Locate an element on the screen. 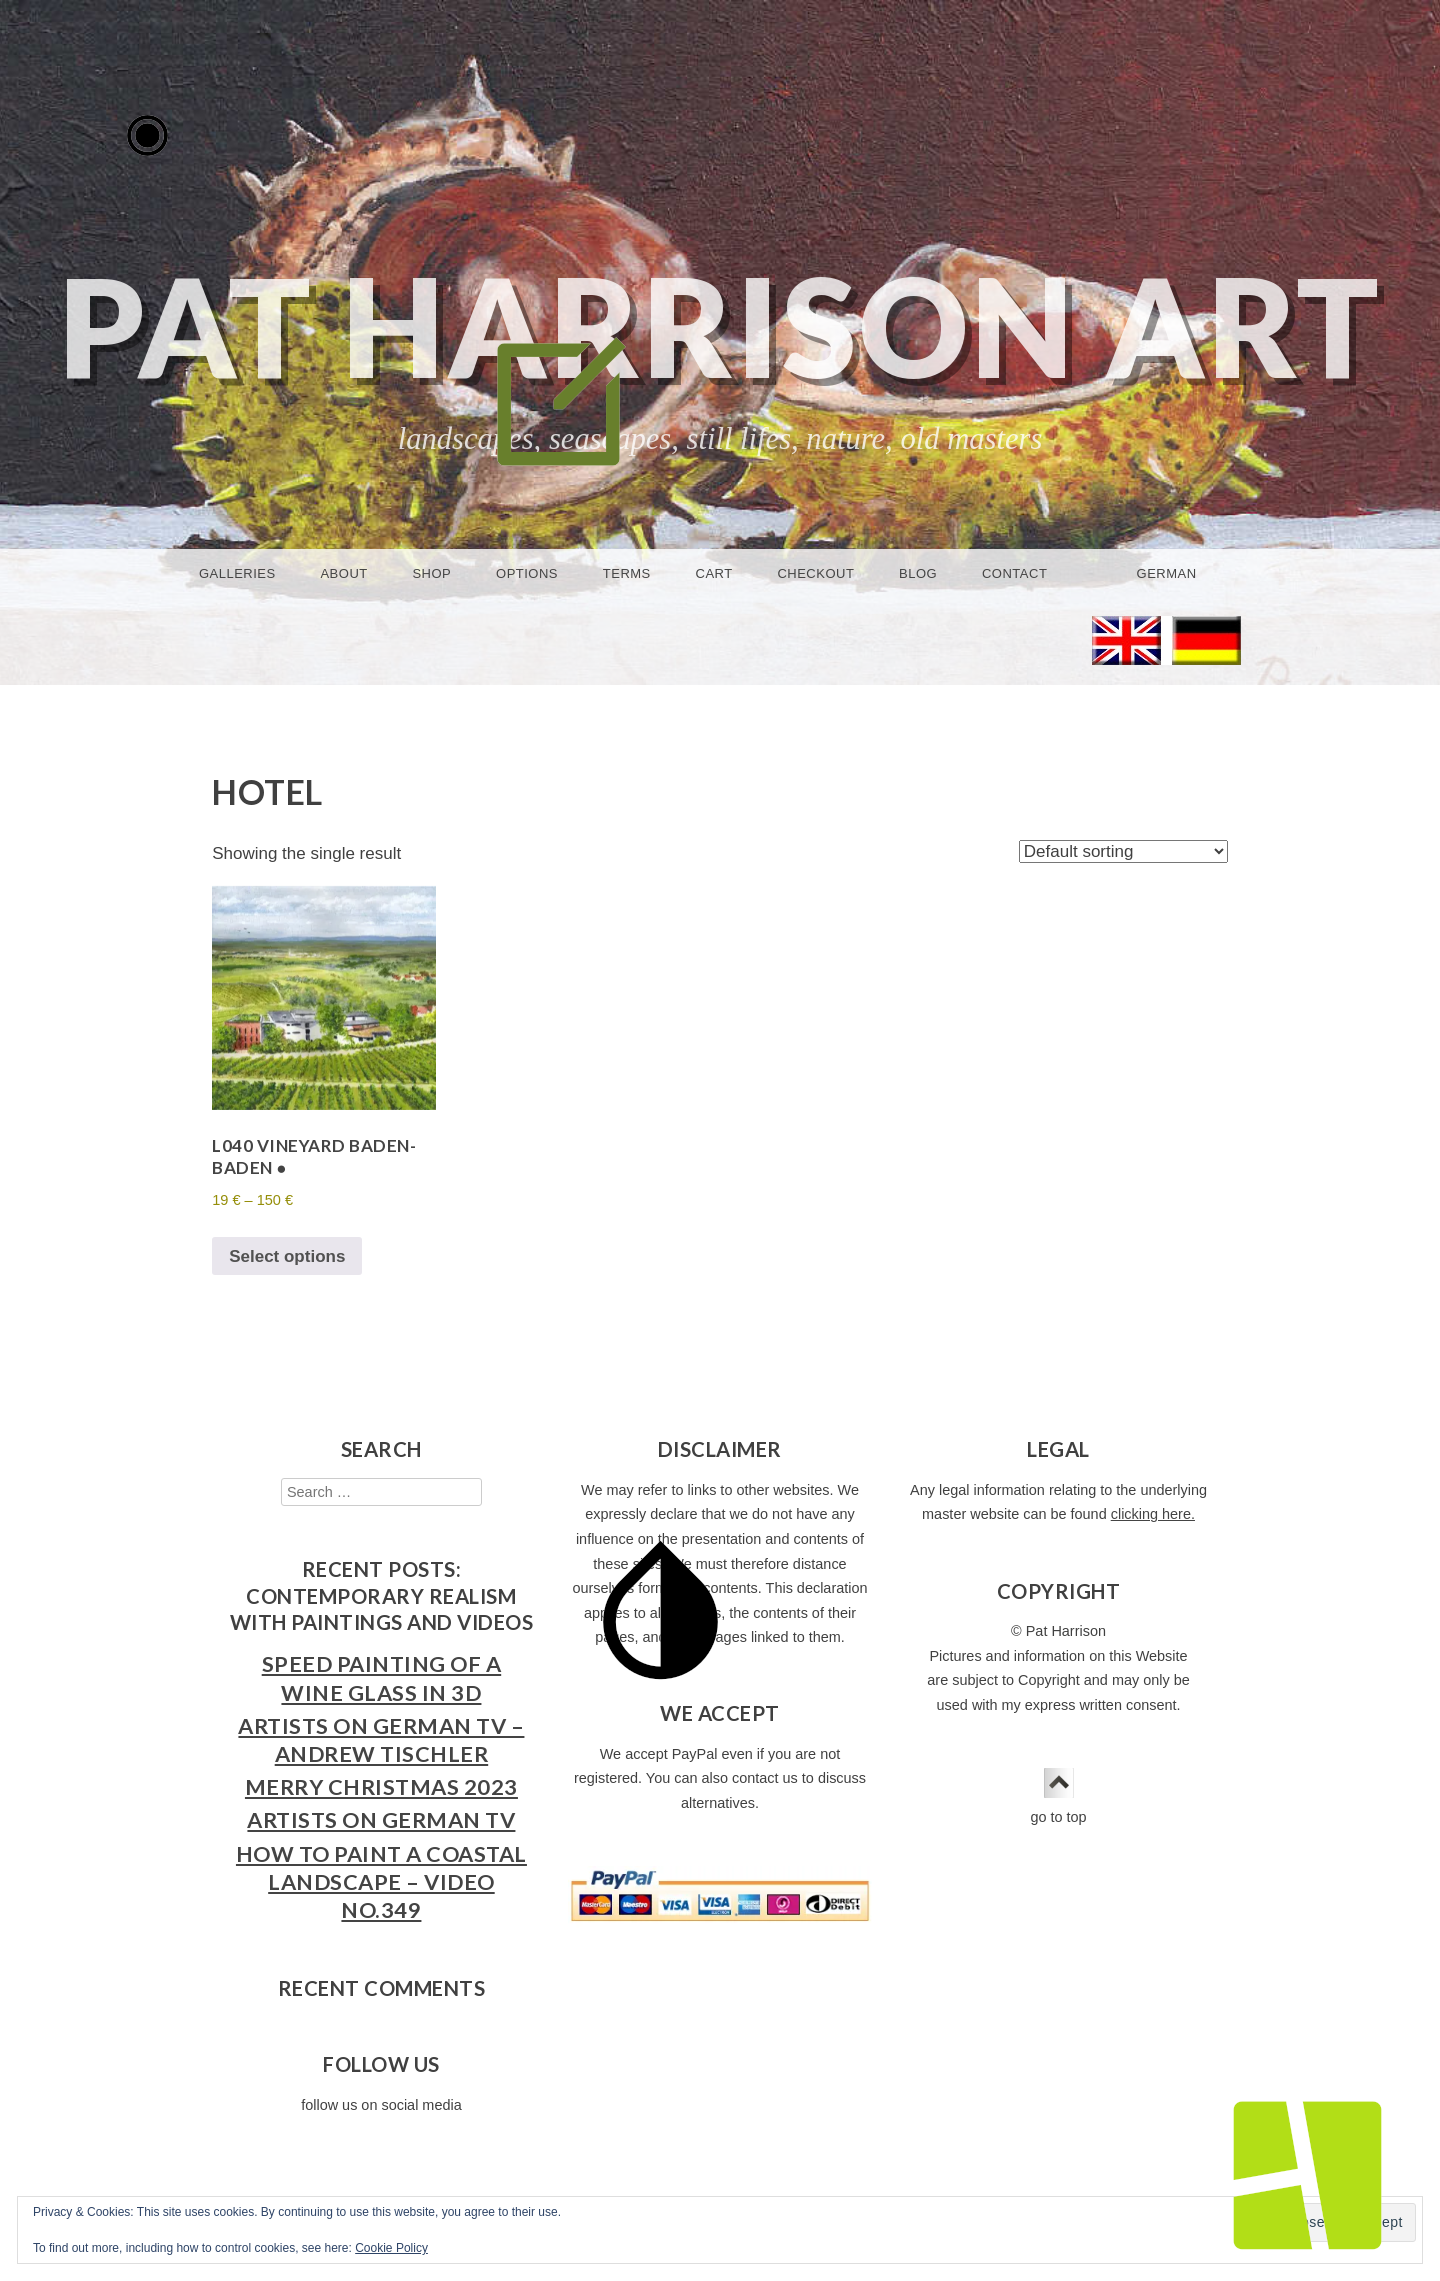  adjust contrast settings is located at coordinates (660, 1615).